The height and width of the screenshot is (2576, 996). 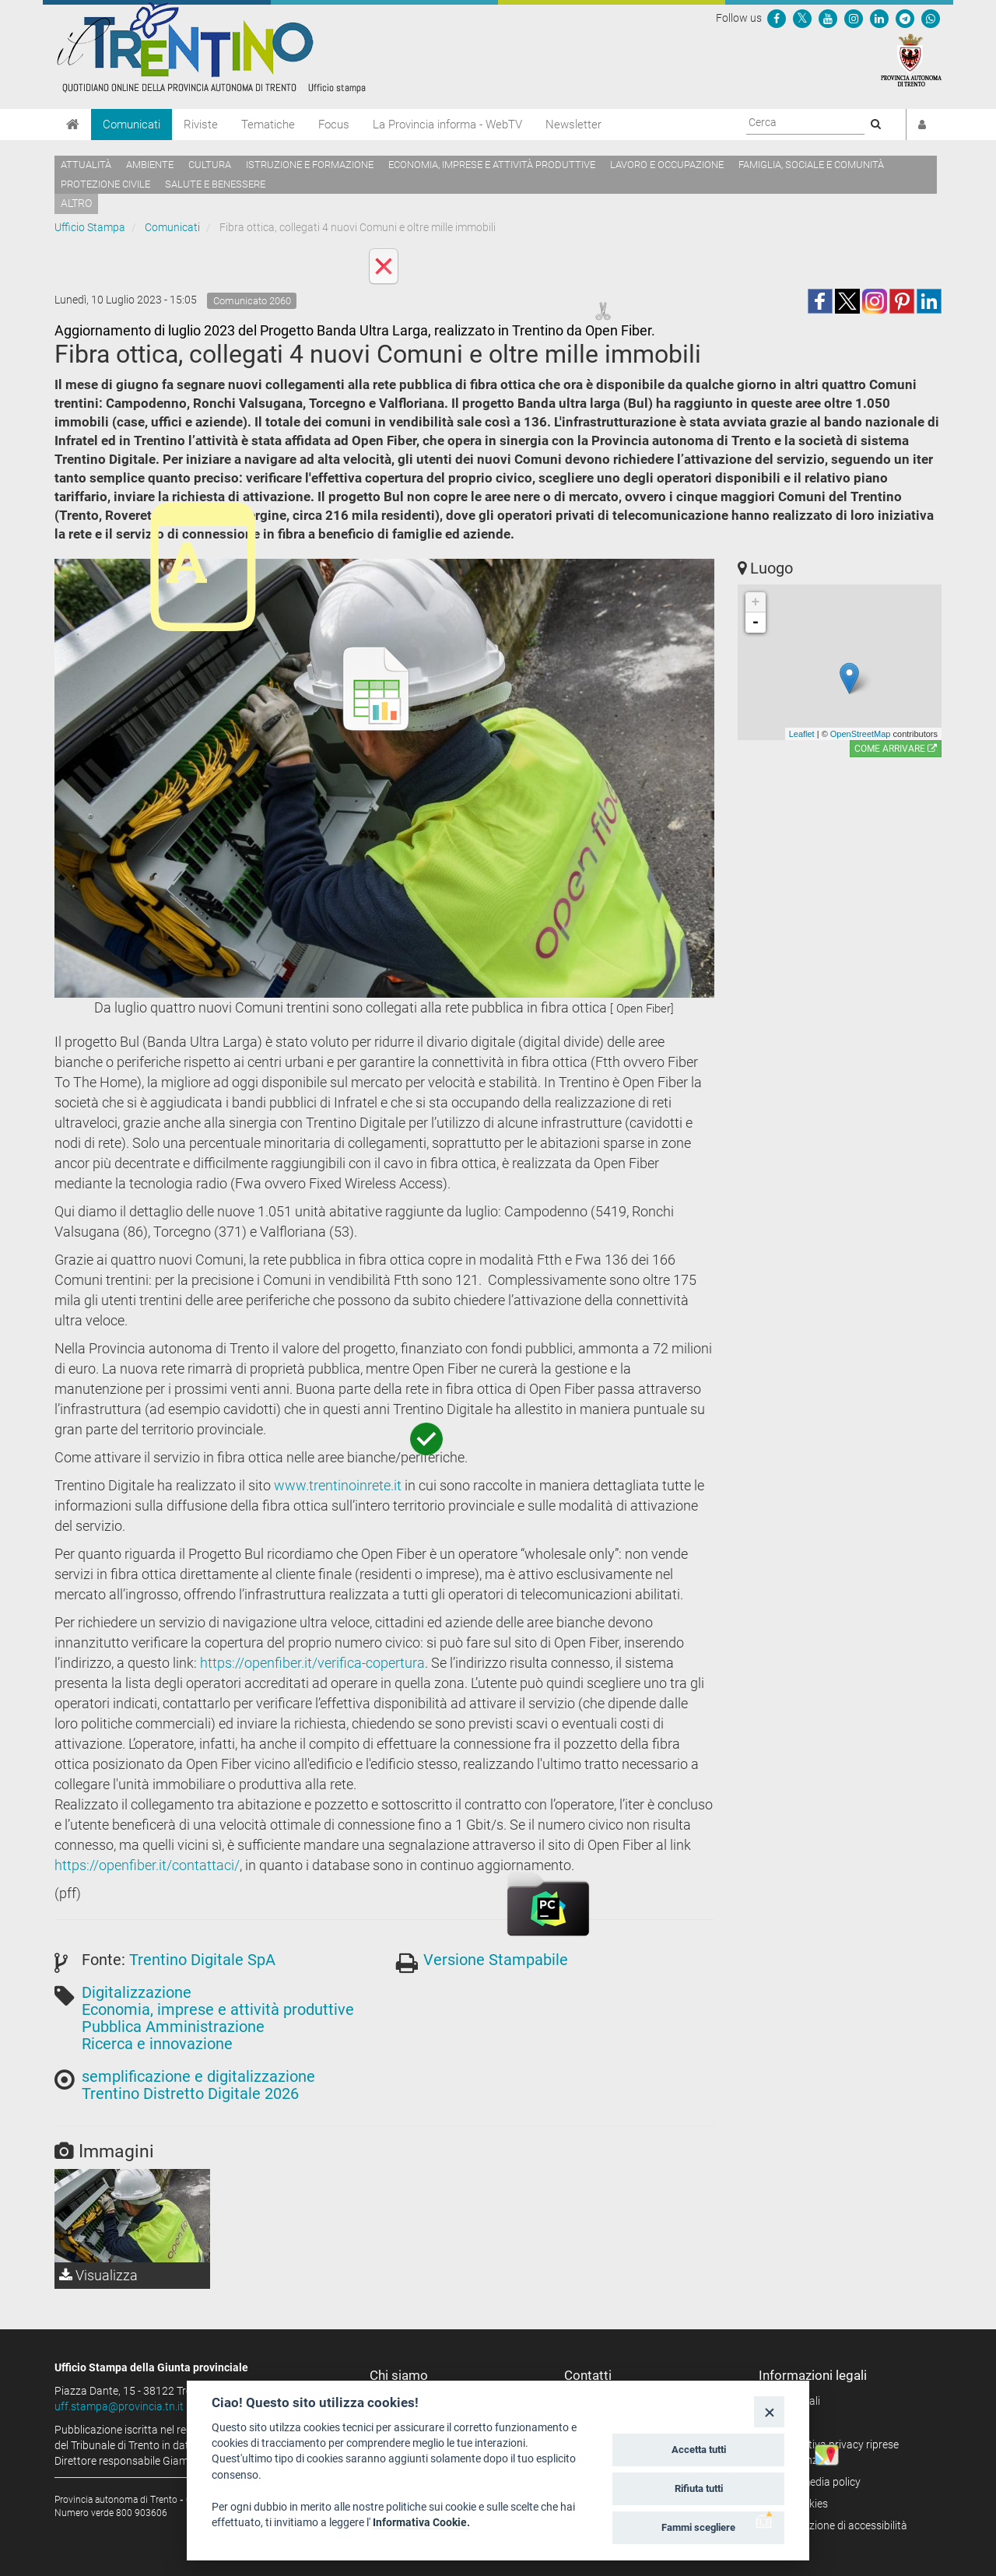 What do you see at coordinates (384, 266) in the screenshot?
I see `a broken or invalid symbolic link file` at bounding box center [384, 266].